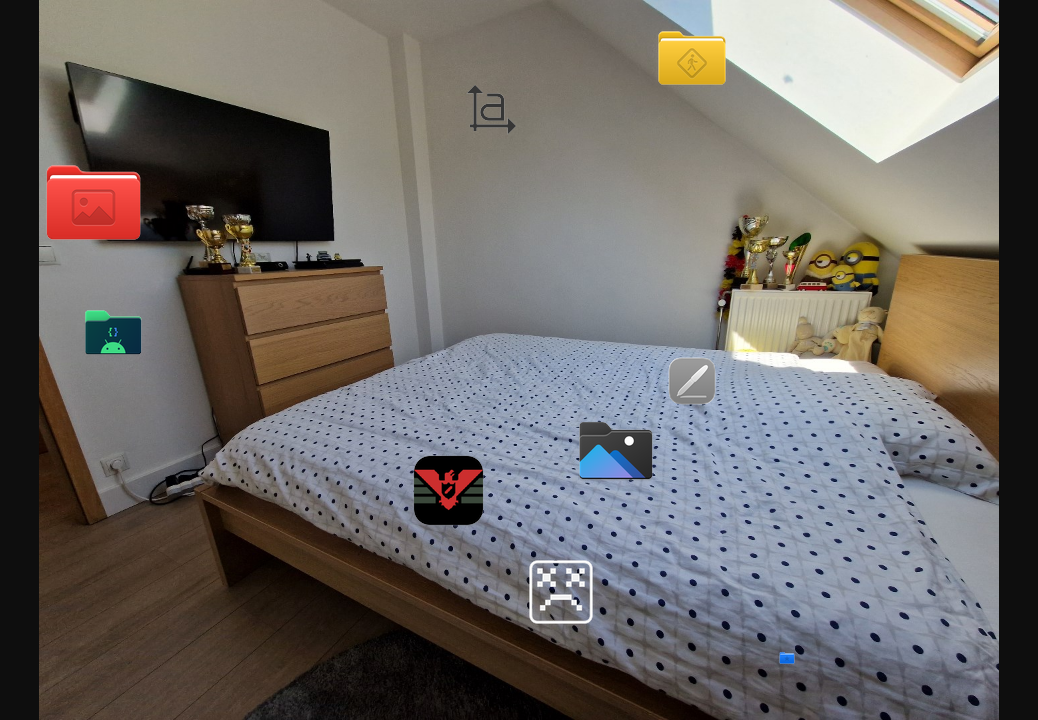 Image resolution: width=1038 pixels, height=720 pixels. Describe the element at coordinates (692, 381) in the screenshot. I see `open Pages for document editing` at that location.